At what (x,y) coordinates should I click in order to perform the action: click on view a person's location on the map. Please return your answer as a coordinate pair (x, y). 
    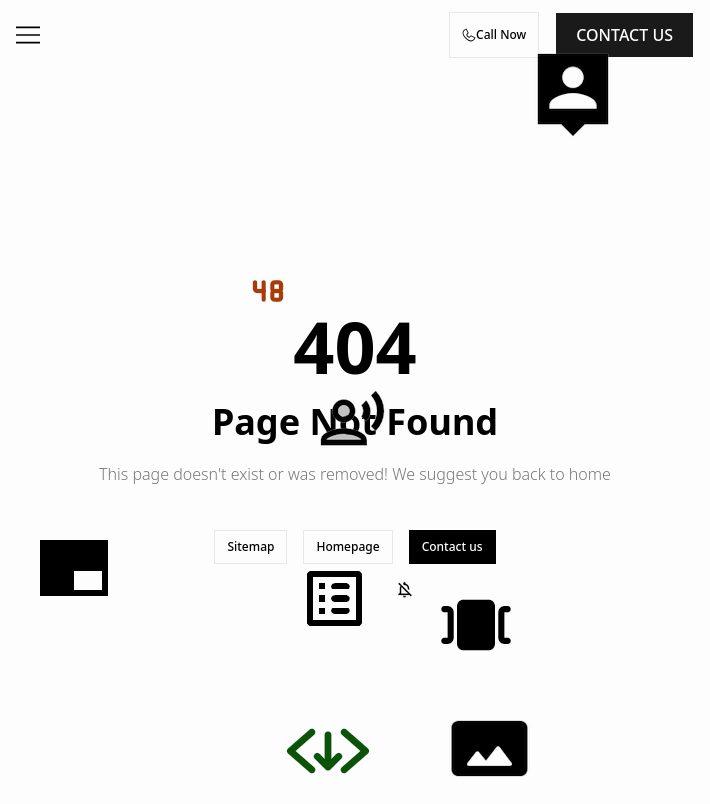
    Looking at the image, I should click on (573, 93).